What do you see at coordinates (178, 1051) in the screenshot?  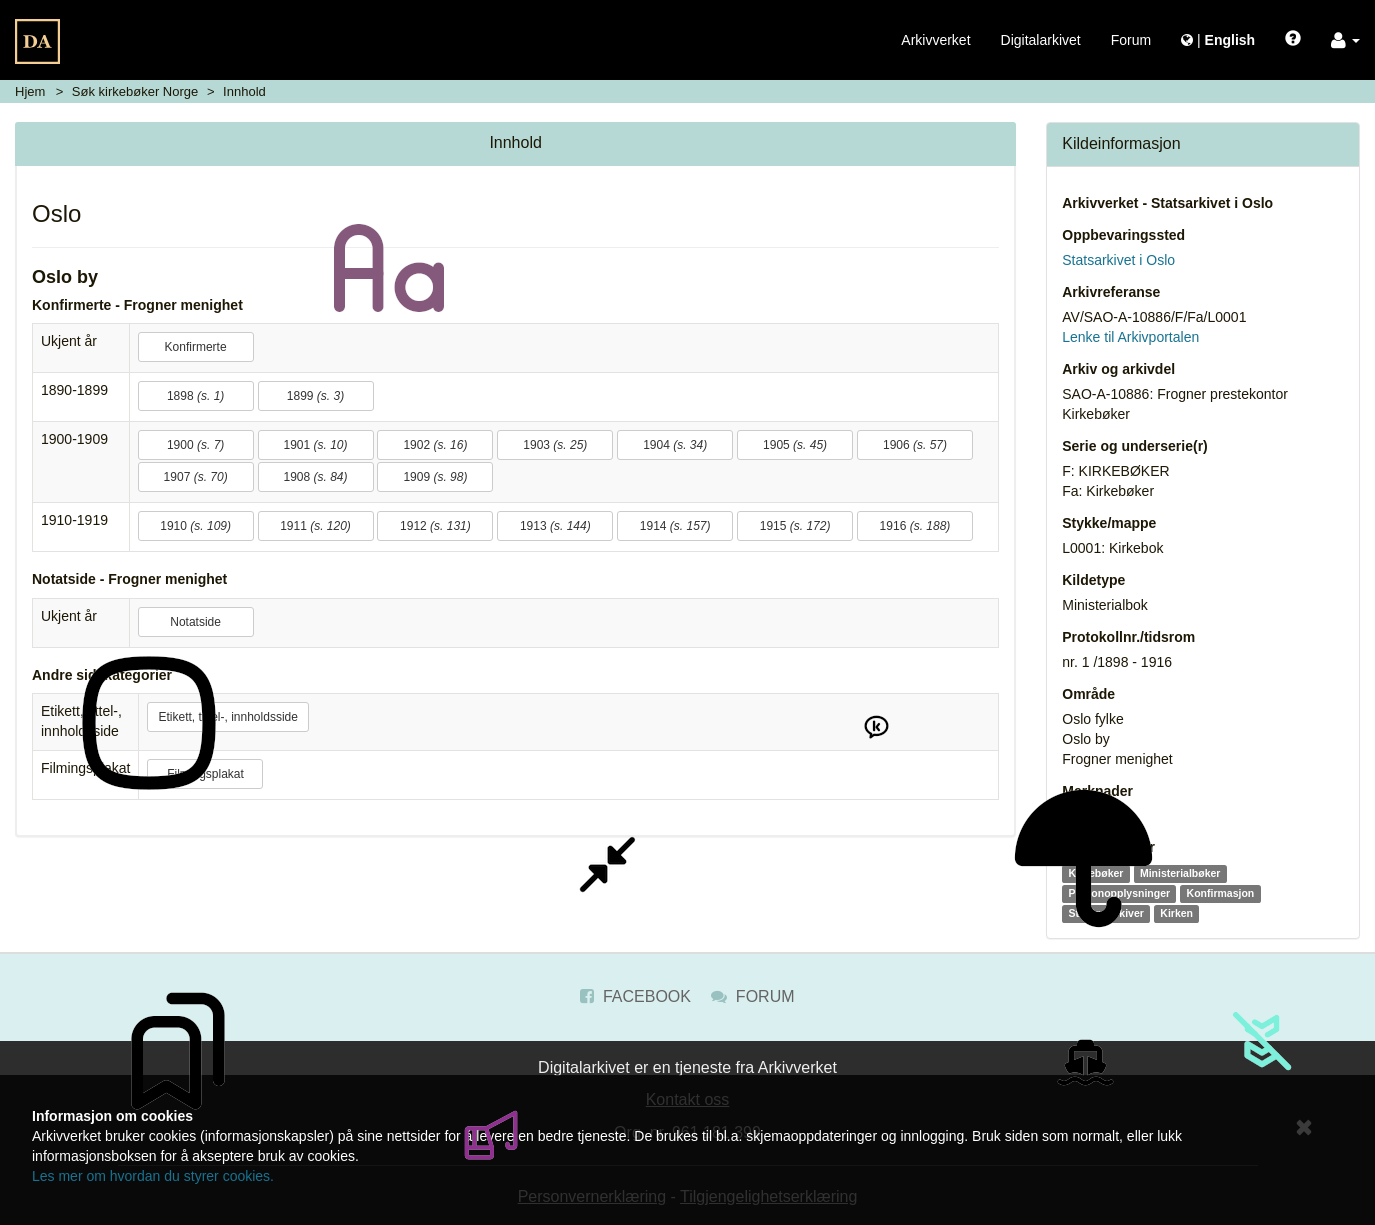 I see `view all saved bookmarks` at bounding box center [178, 1051].